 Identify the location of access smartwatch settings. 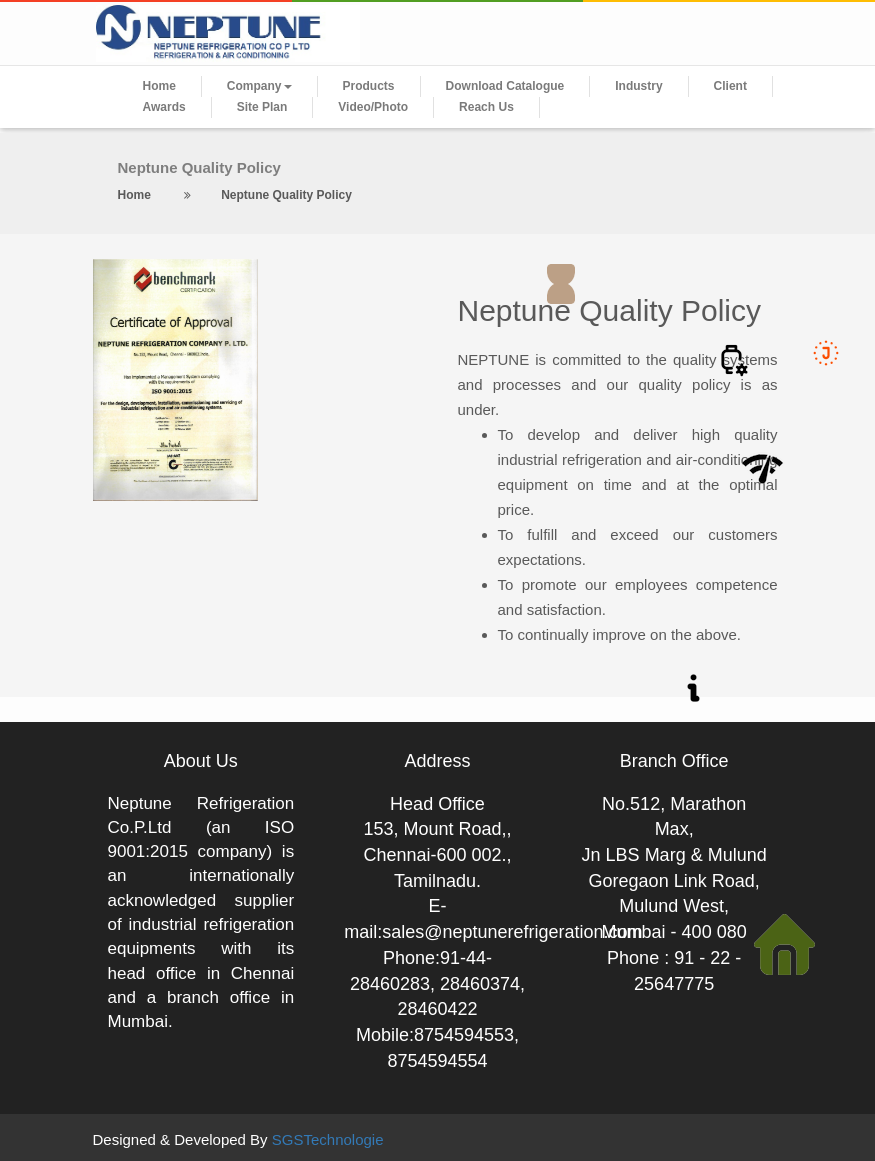
(731, 359).